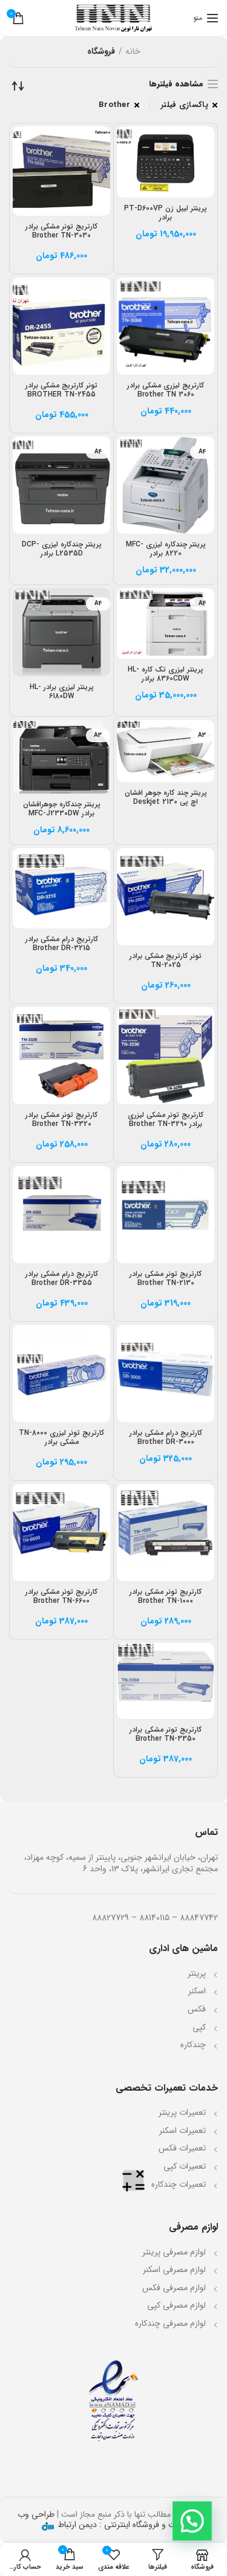  What do you see at coordinates (179, 508) in the screenshot?
I see `scroll down or view more content below` at bounding box center [179, 508].